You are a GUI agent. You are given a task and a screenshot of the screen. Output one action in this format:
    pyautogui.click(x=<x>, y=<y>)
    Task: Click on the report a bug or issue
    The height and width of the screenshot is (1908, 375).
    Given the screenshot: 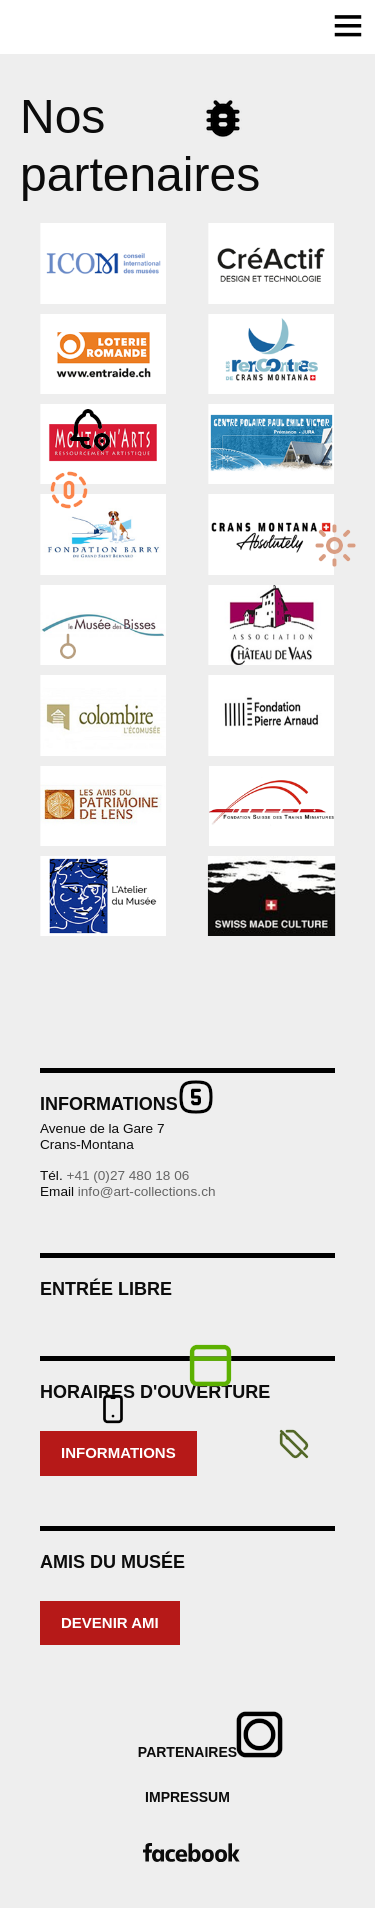 What is the action you would take?
    pyautogui.click(x=223, y=118)
    